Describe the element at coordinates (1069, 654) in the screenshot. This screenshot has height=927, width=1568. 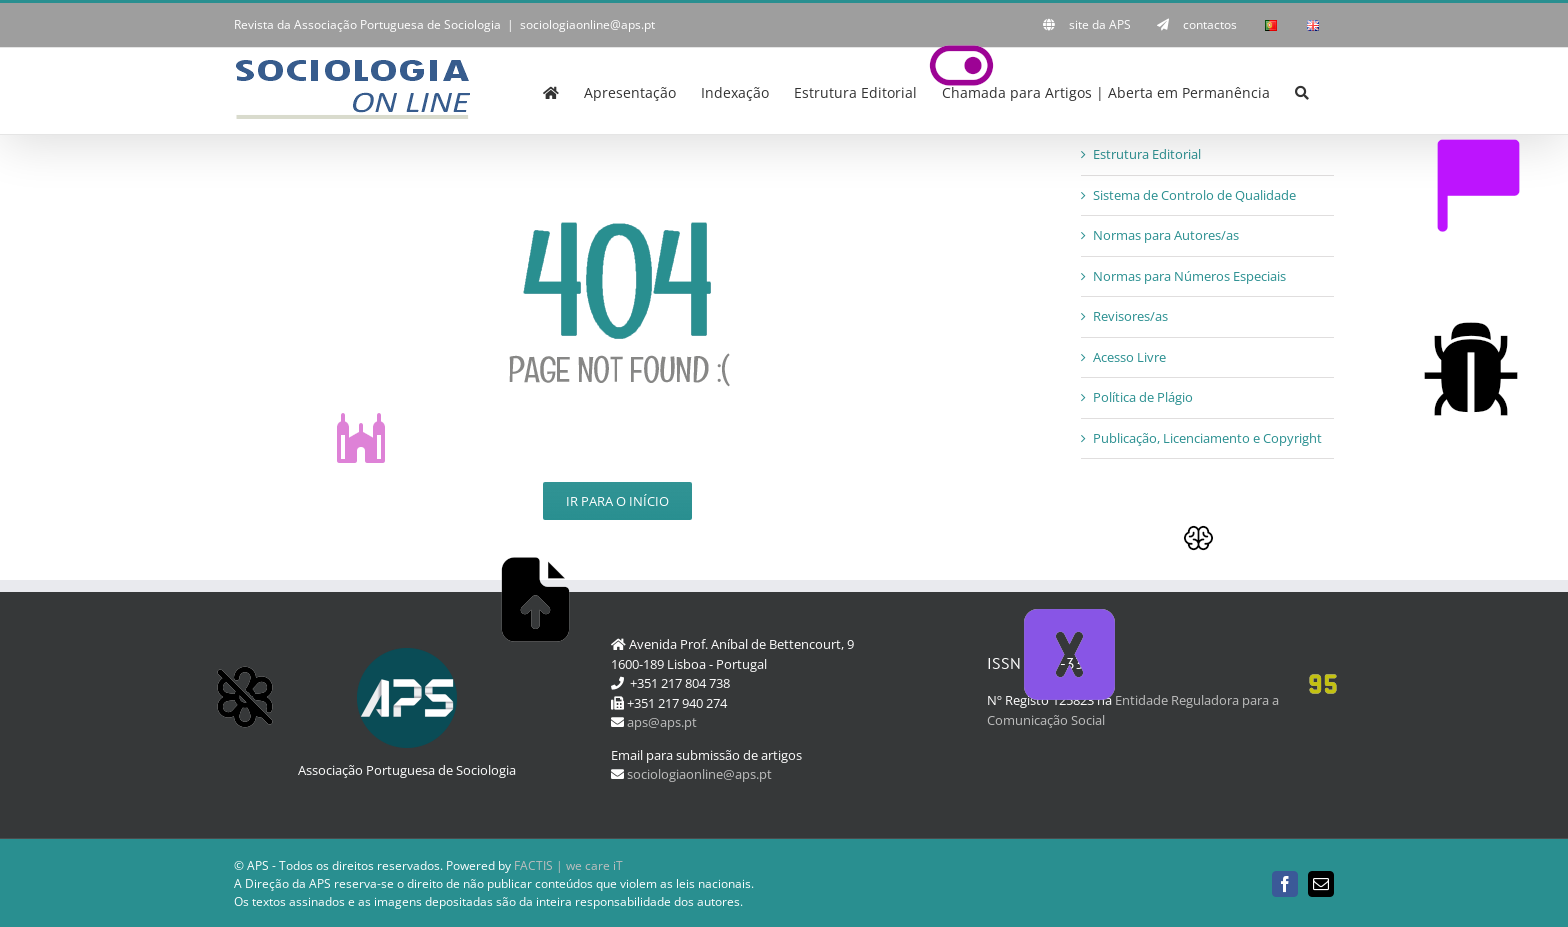
I see `close or dismiss a window` at that location.